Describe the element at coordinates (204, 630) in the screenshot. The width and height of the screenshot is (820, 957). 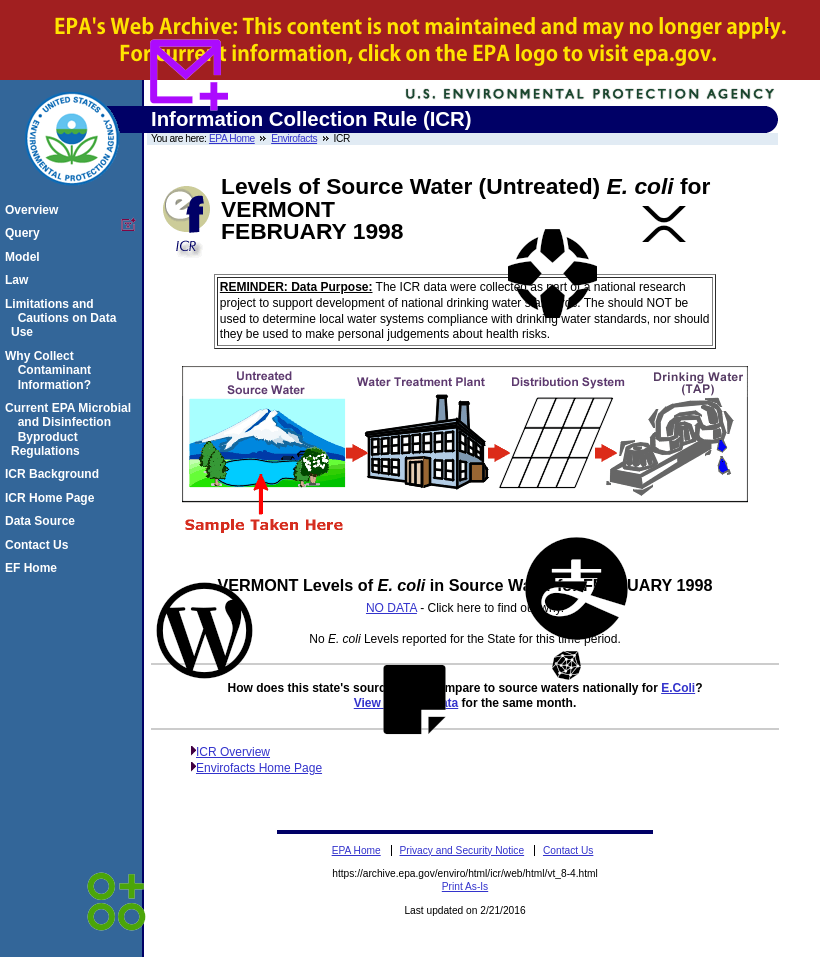
I see `open wordpress dashboard` at that location.